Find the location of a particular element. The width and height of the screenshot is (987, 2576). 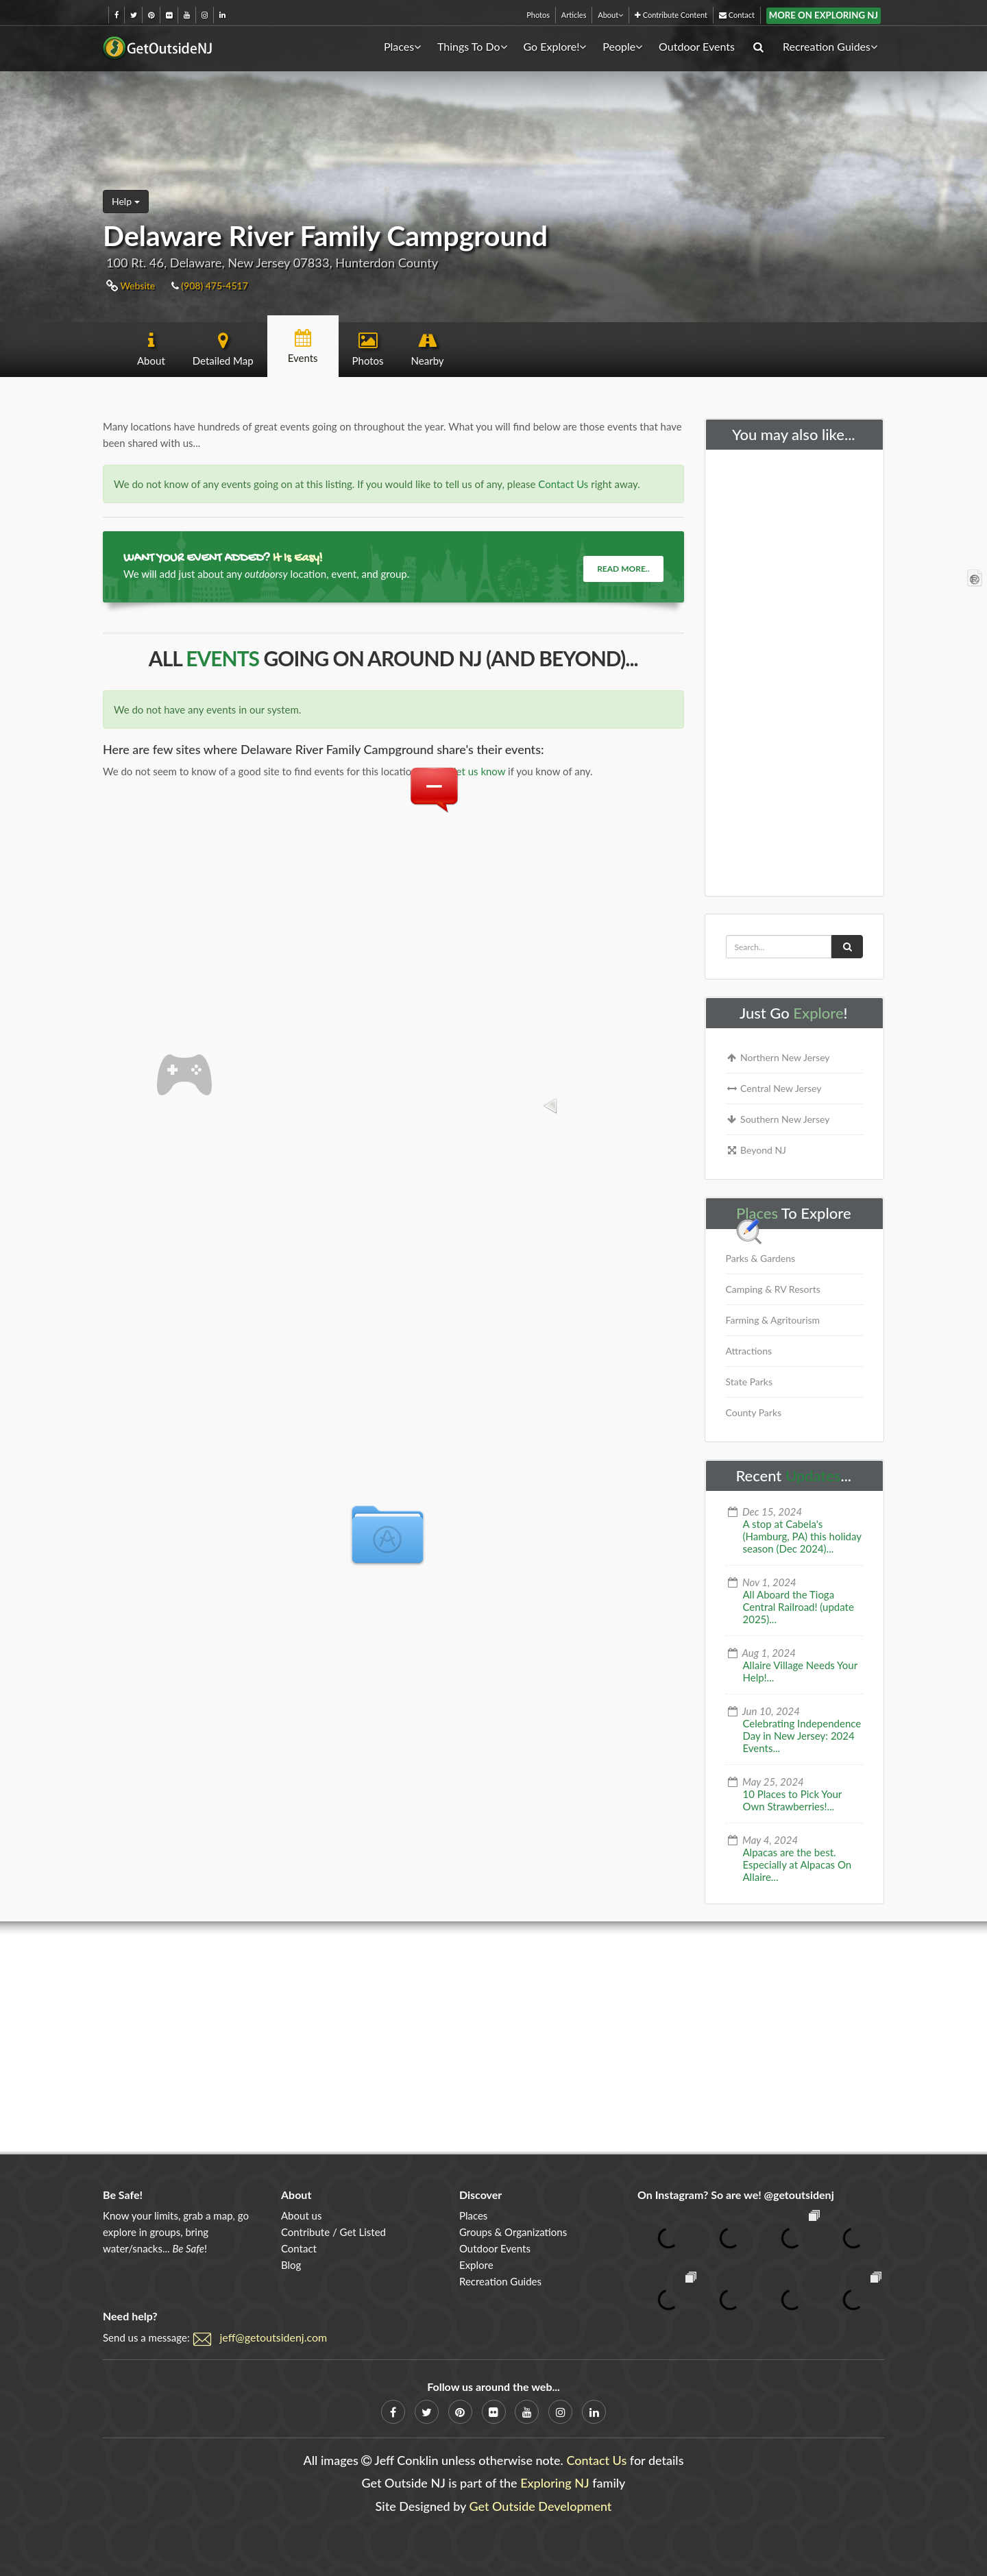

open Arturia software folder is located at coordinates (387, 1534).